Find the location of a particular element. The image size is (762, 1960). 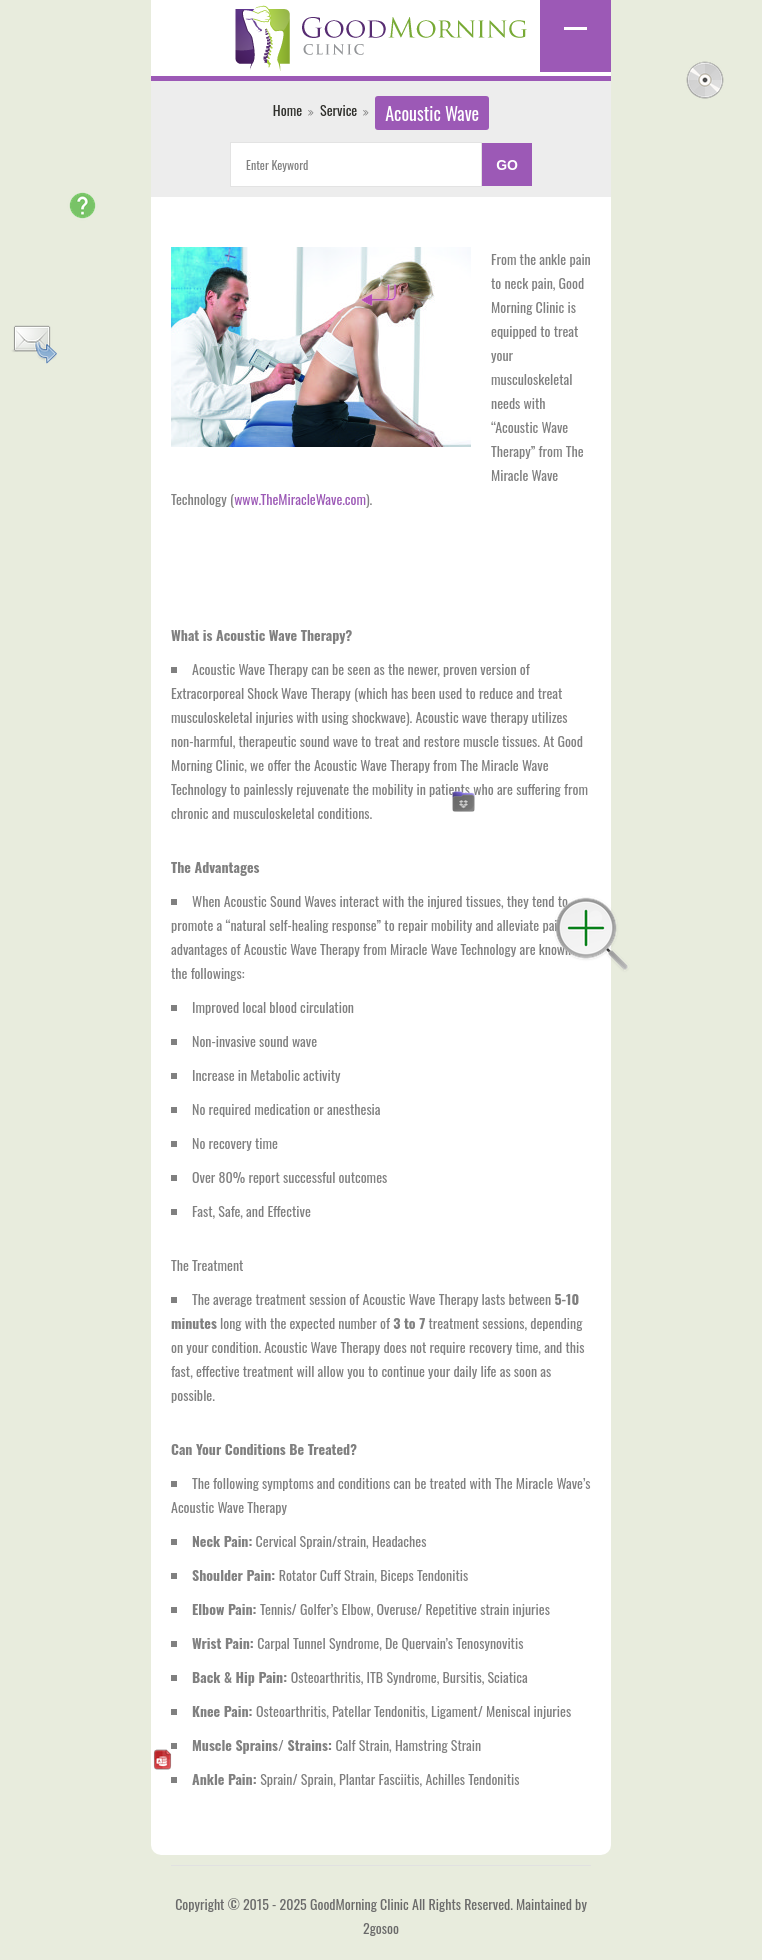

reply to all recipients of an email is located at coordinates (378, 295).